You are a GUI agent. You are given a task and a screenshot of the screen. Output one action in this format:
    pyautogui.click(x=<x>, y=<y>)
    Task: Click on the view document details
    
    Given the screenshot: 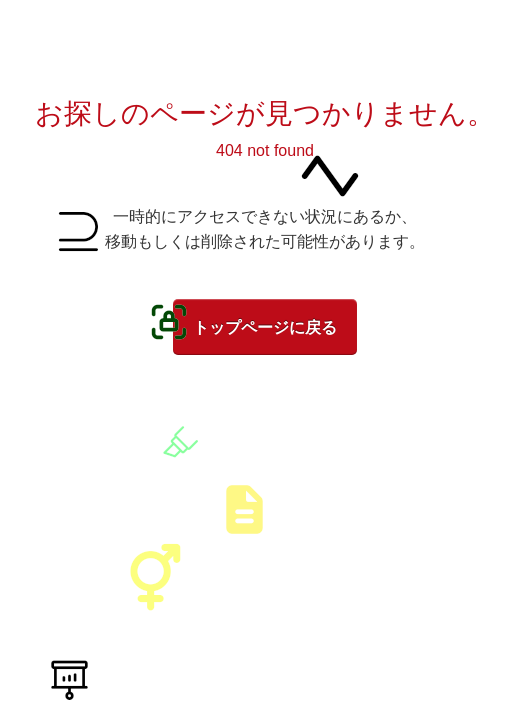 What is the action you would take?
    pyautogui.click(x=244, y=509)
    